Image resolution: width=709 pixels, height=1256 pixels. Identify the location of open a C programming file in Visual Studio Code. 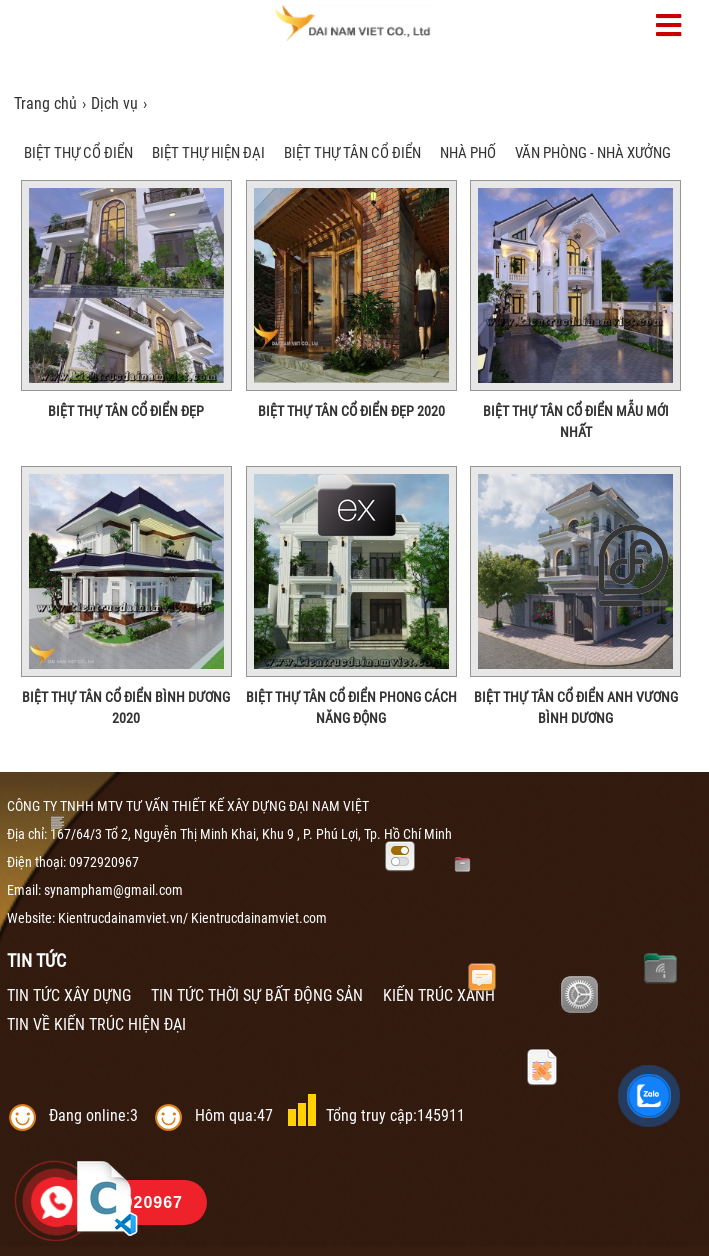
(104, 1198).